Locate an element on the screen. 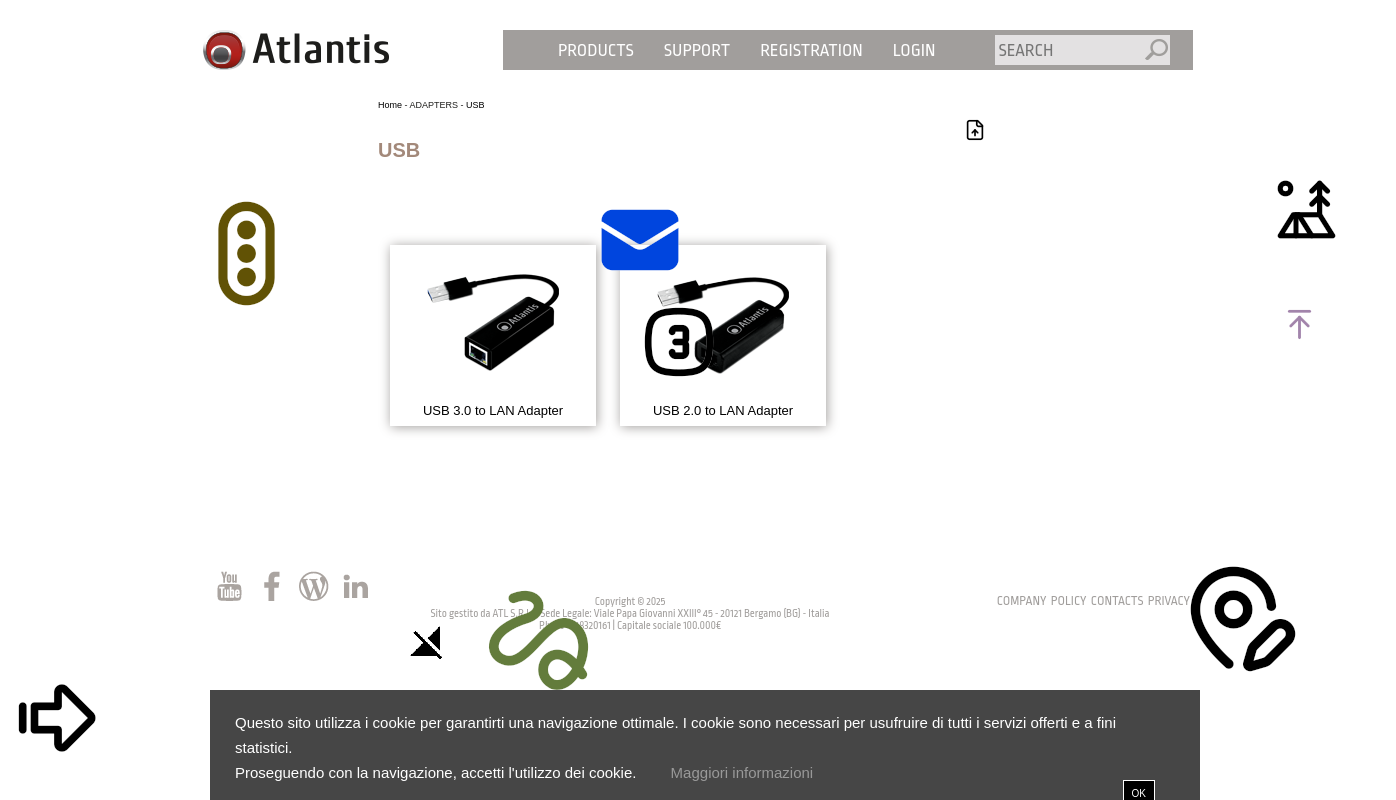  go to next step or page is located at coordinates (58, 718).